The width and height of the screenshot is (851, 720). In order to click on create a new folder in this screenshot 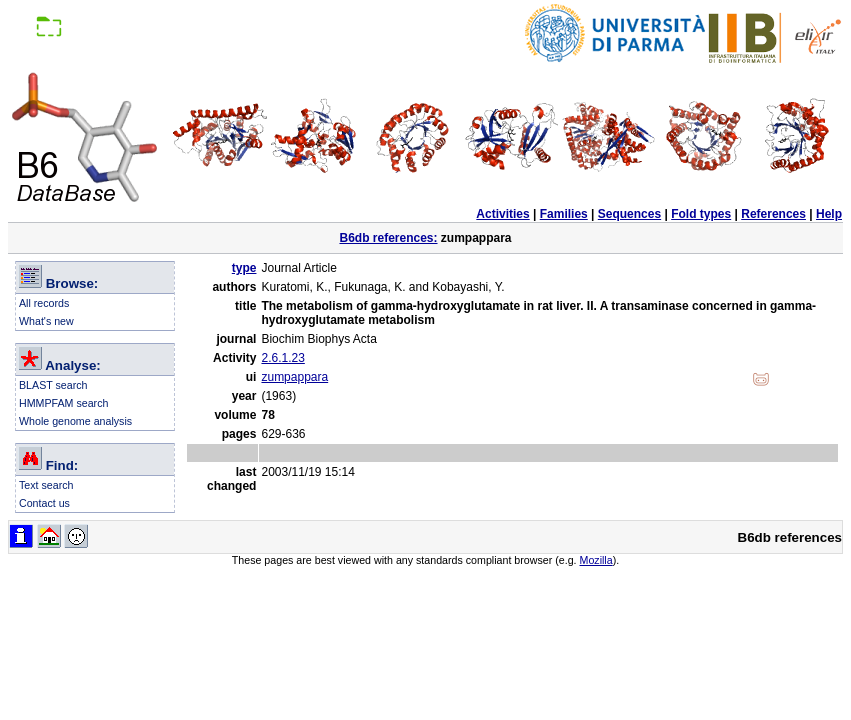, I will do `click(49, 26)`.